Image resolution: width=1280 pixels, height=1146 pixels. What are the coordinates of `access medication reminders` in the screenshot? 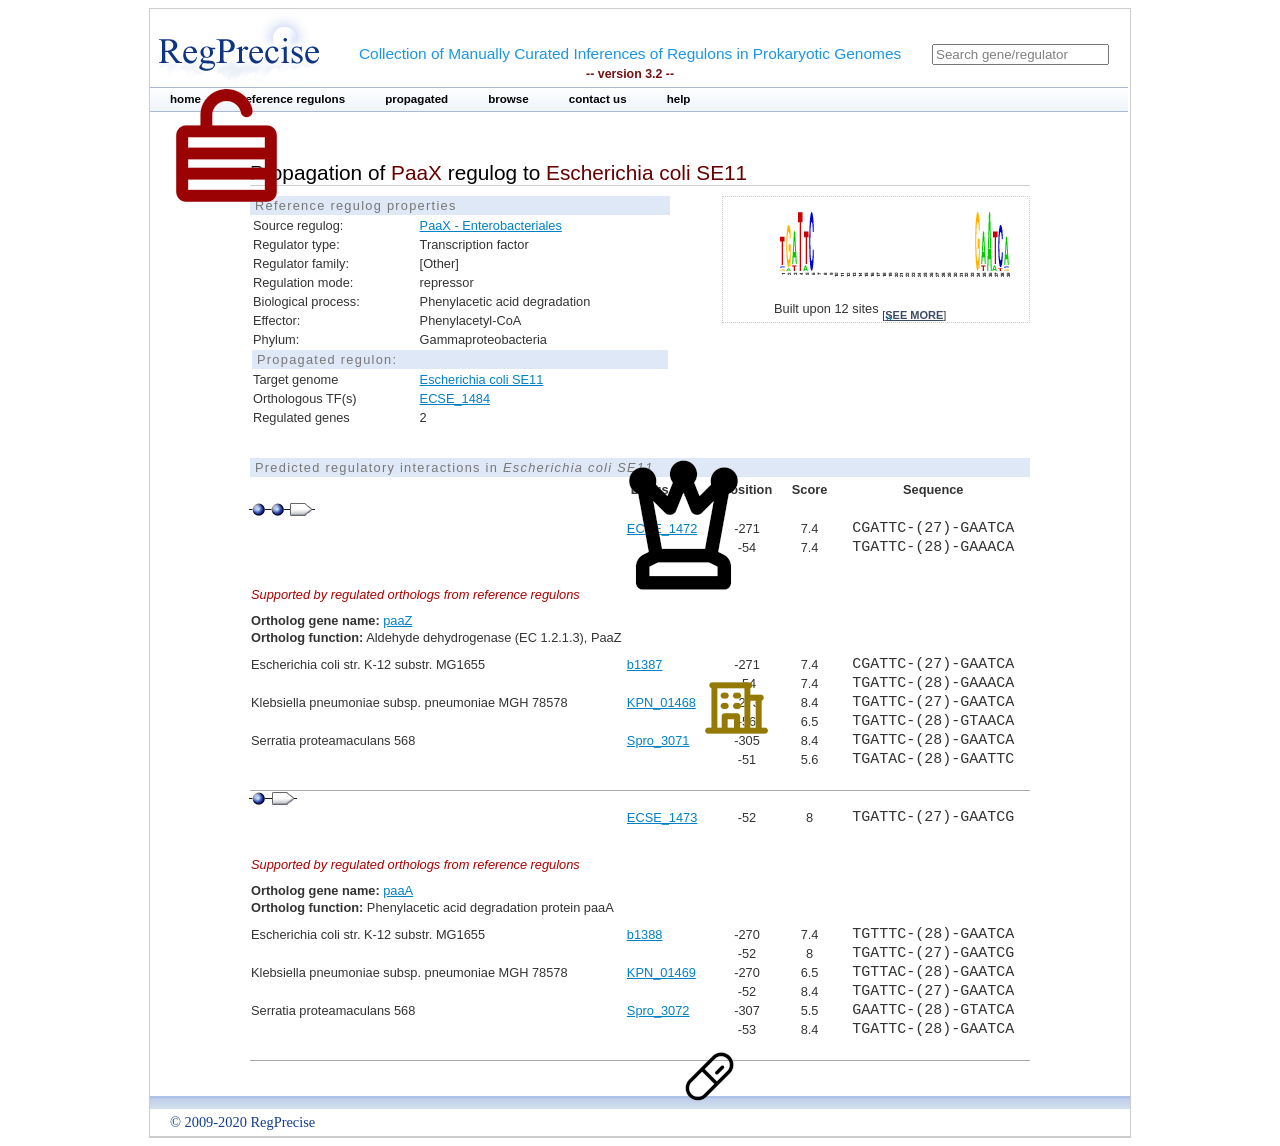 It's located at (709, 1076).